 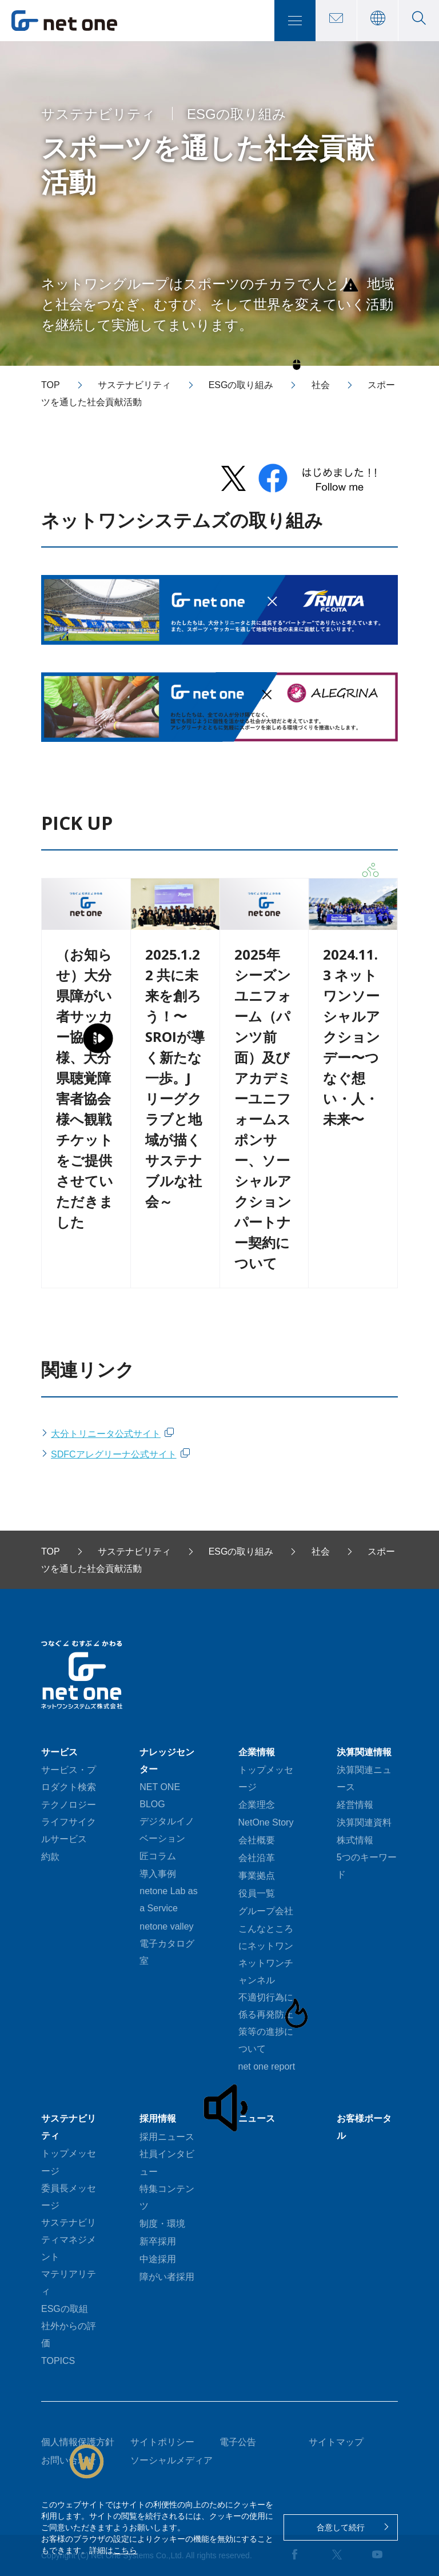 What do you see at coordinates (370, 870) in the screenshot?
I see `access cycling or bike-related features` at bounding box center [370, 870].